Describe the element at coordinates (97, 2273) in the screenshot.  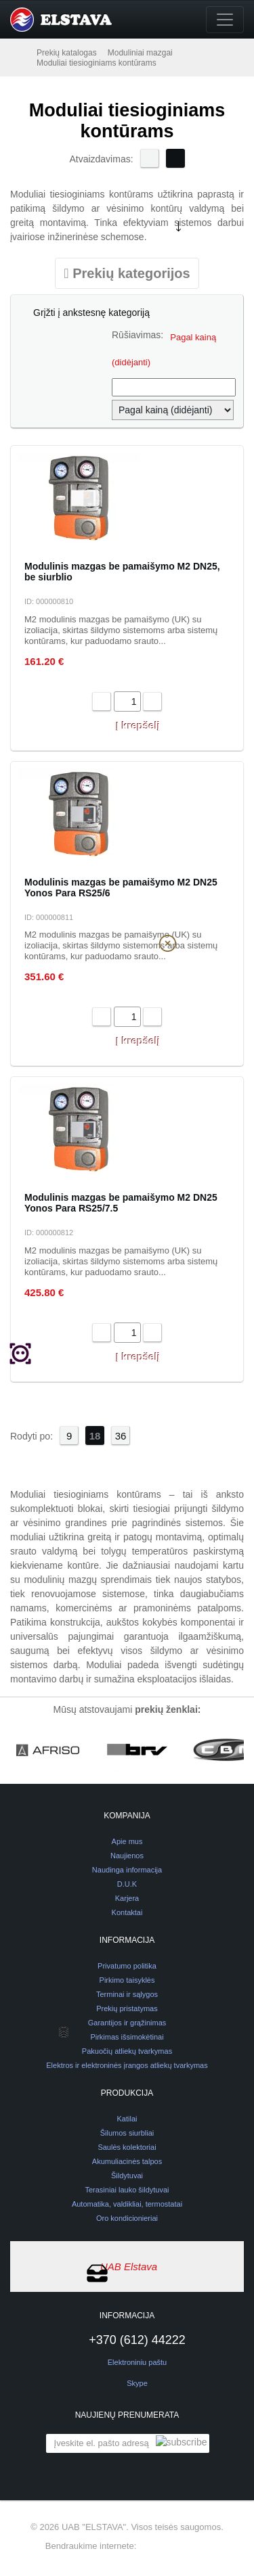
I see `view all inbox messages` at that location.